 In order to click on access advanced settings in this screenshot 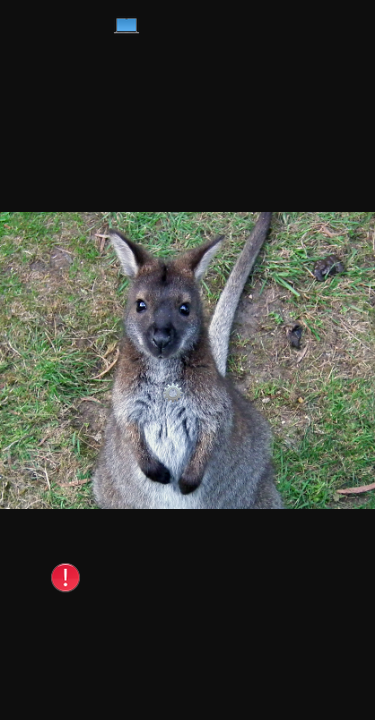, I will do `click(173, 393)`.